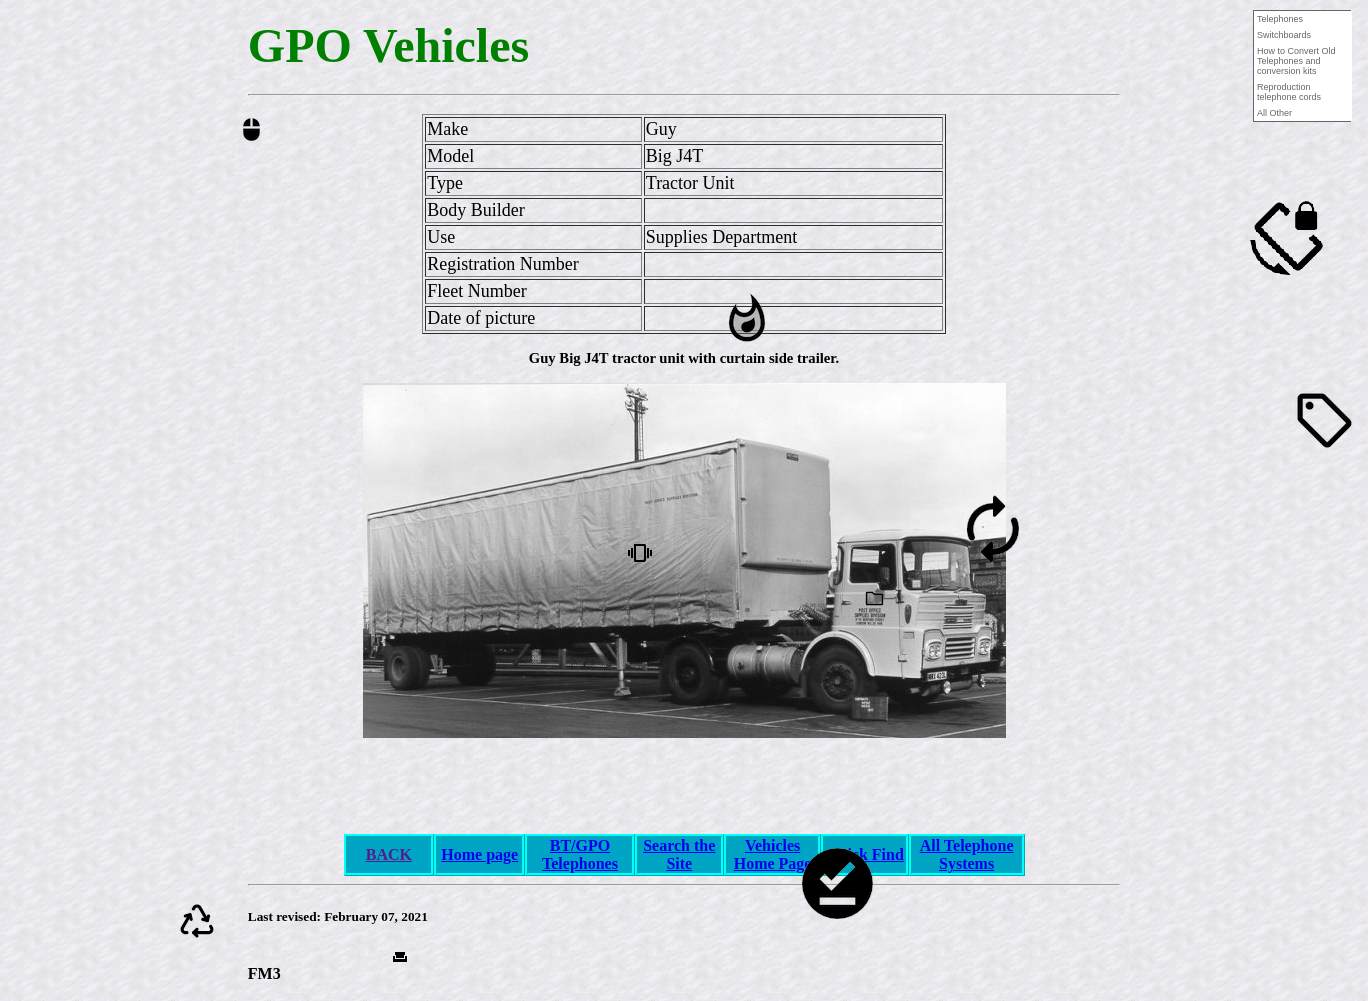 Image resolution: width=1368 pixels, height=1001 pixels. What do you see at coordinates (747, 319) in the screenshot?
I see `view trending or popular content` at bounding box center [747, 319].